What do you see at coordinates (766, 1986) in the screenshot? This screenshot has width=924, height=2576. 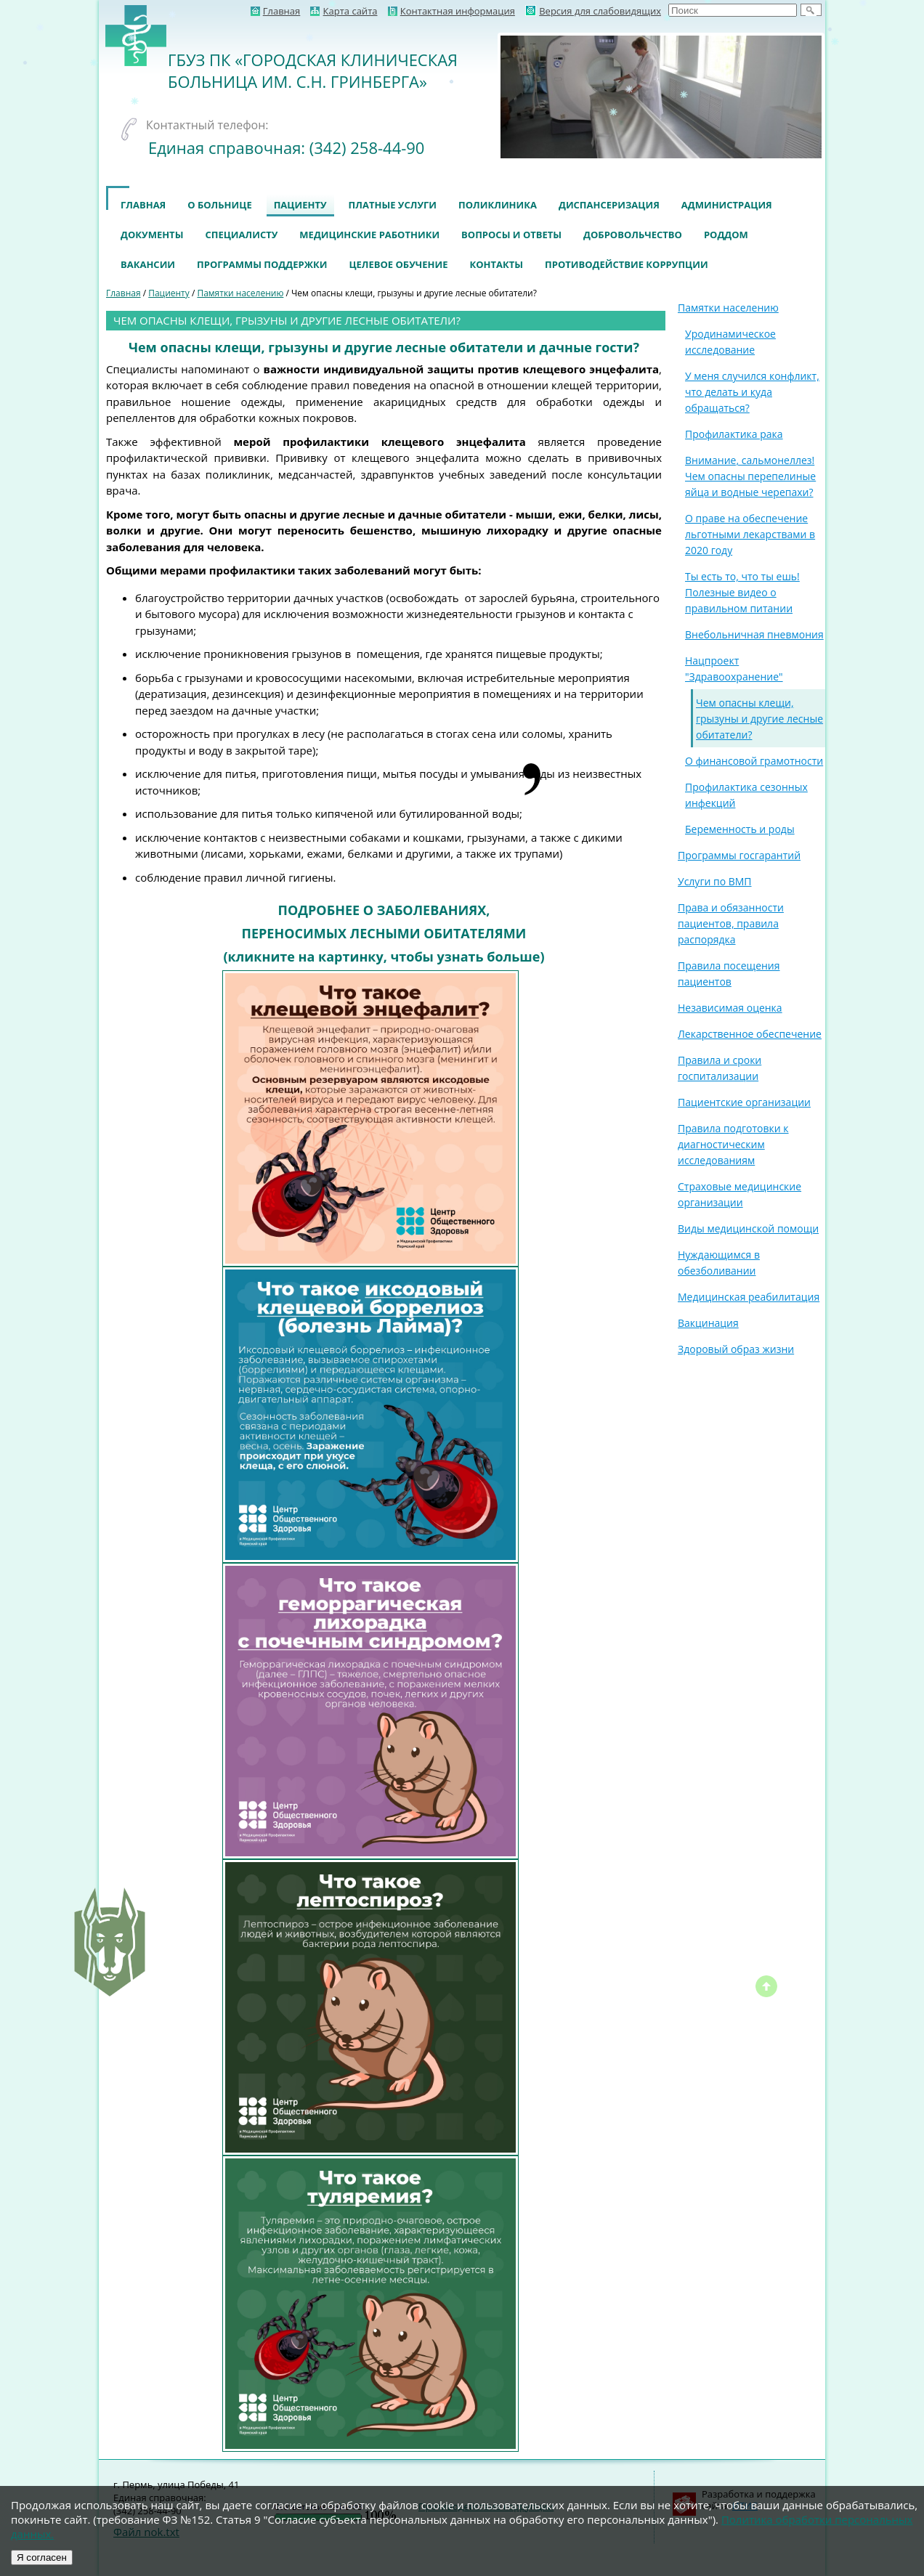 I see `upload a file or content` at bounding box center [766, 1986].